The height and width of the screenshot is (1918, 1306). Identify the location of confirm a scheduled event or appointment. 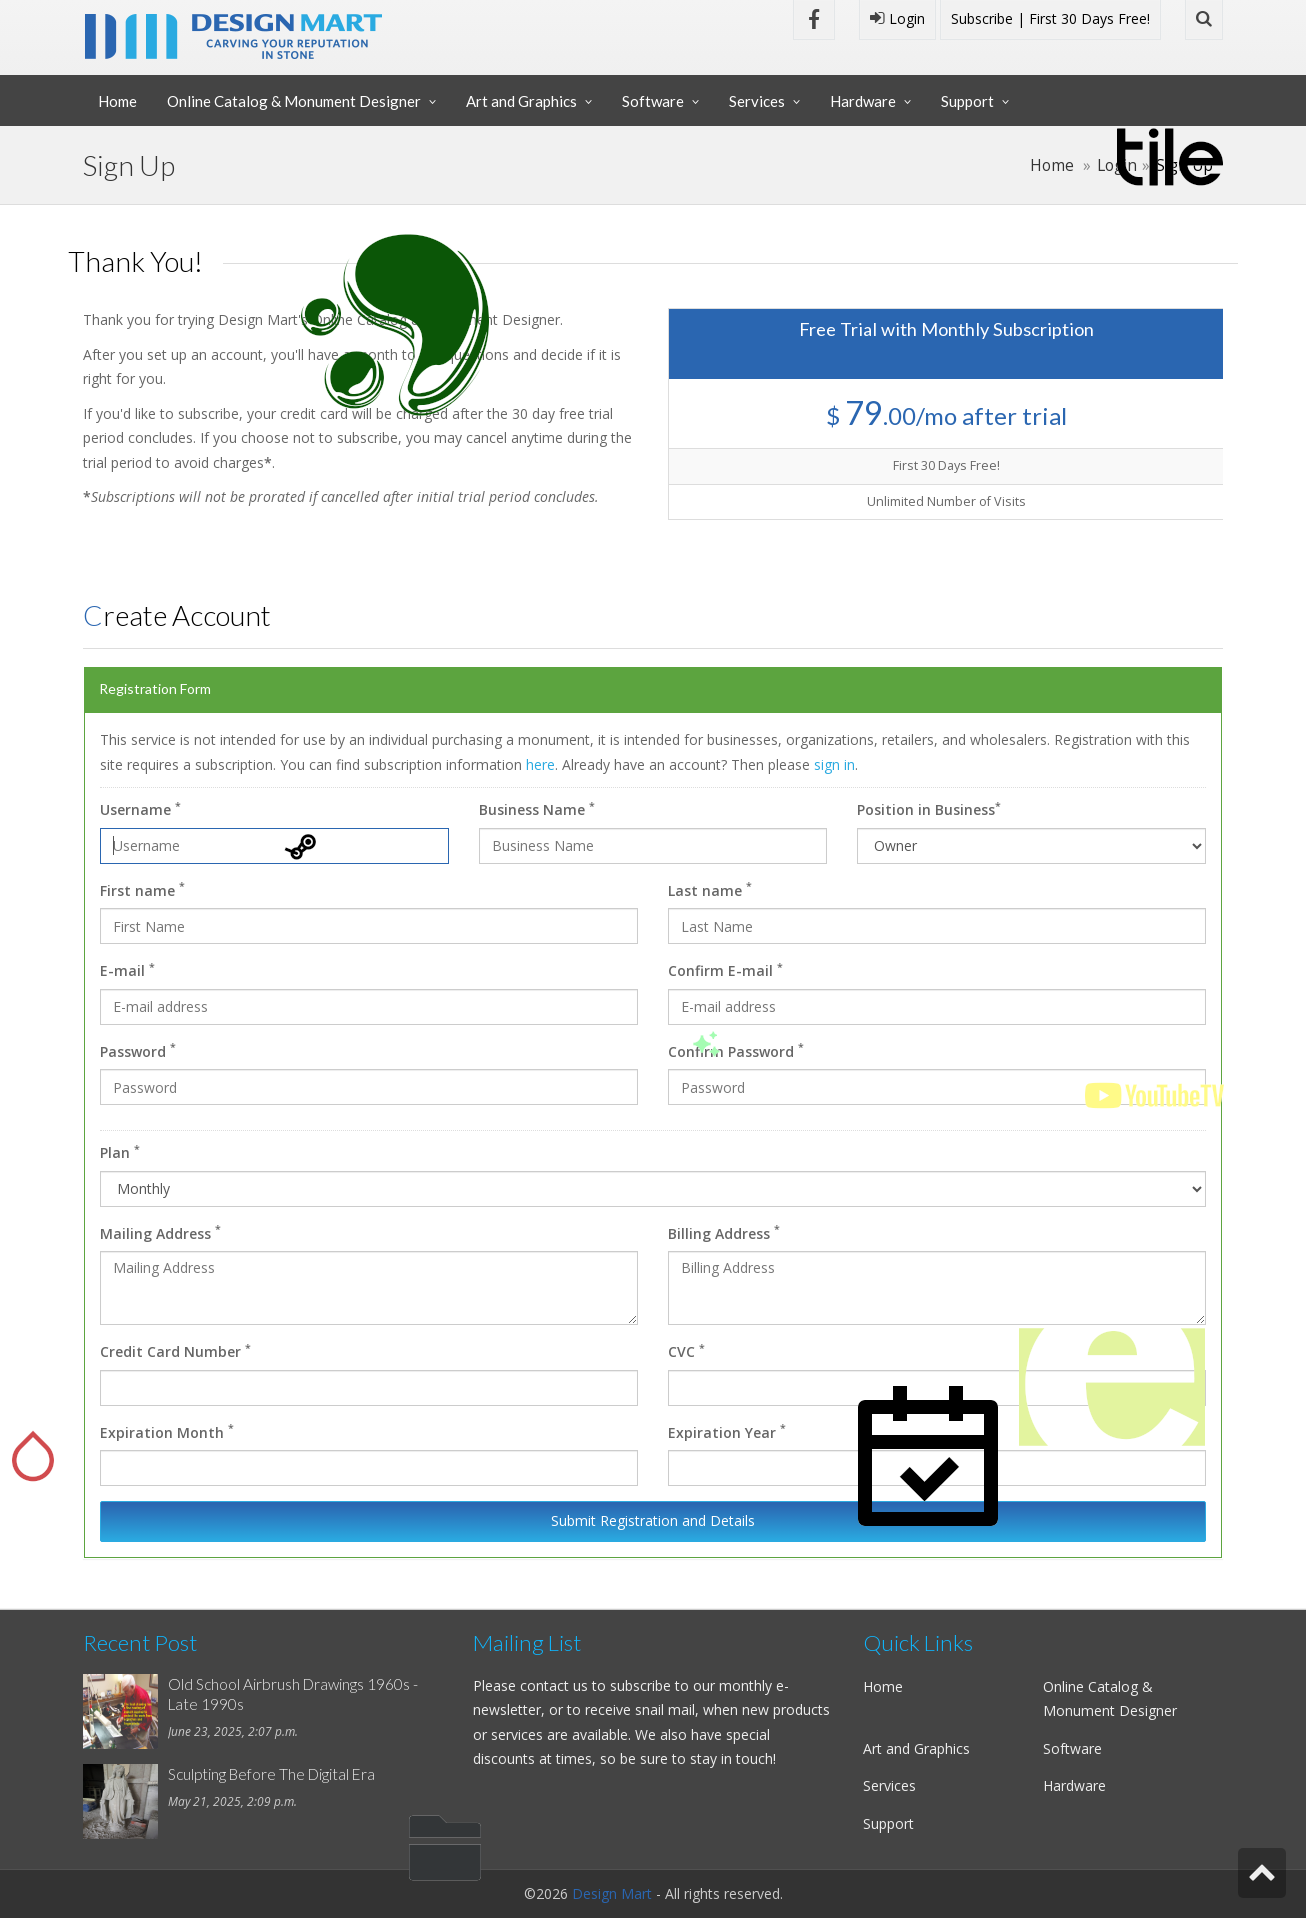
(928, 1463).